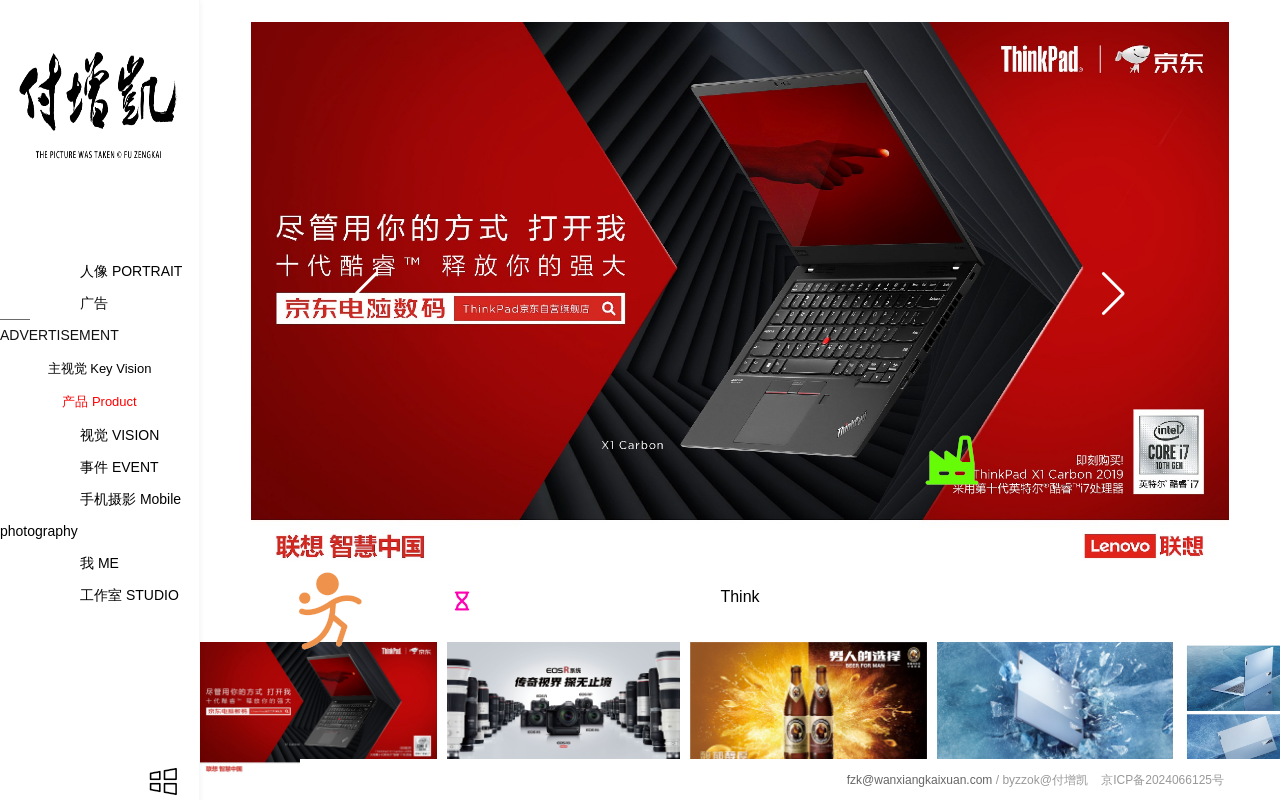  I want to click on access sports or athletic activities, so click(327, 609).